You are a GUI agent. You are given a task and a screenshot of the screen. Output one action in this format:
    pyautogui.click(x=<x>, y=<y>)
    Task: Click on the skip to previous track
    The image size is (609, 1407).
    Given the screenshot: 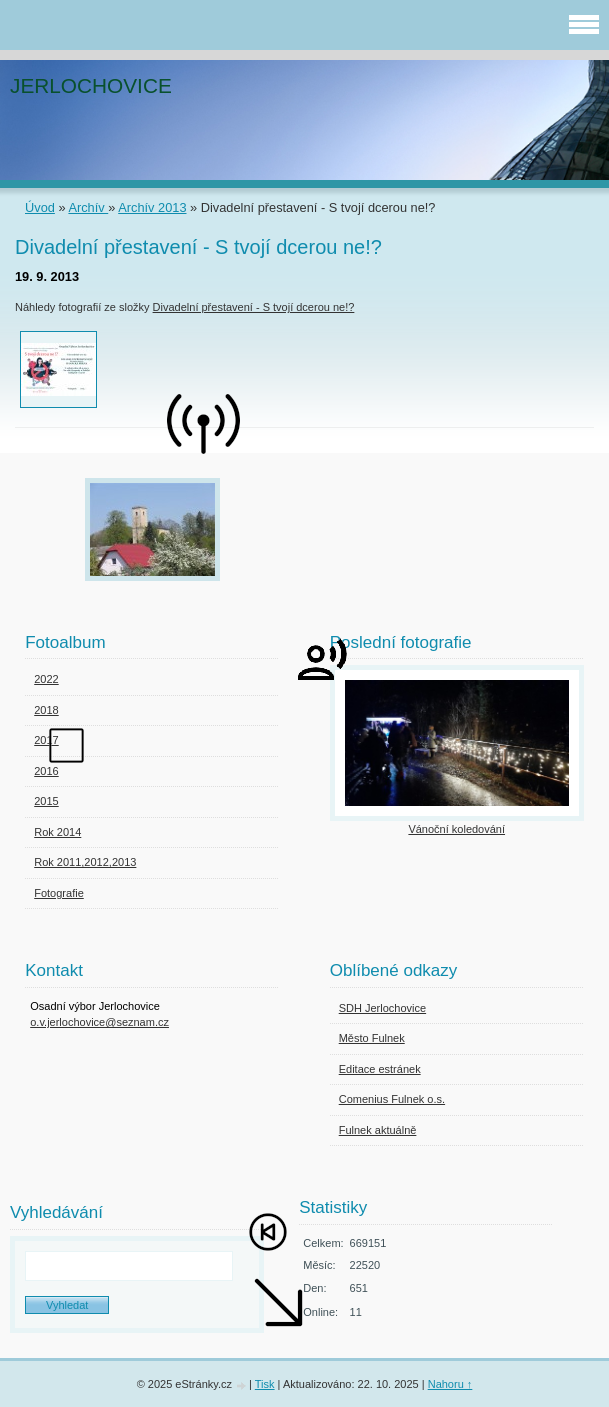 What is the action you would take?
    pyautogui.click(x=268, y=1232)
    